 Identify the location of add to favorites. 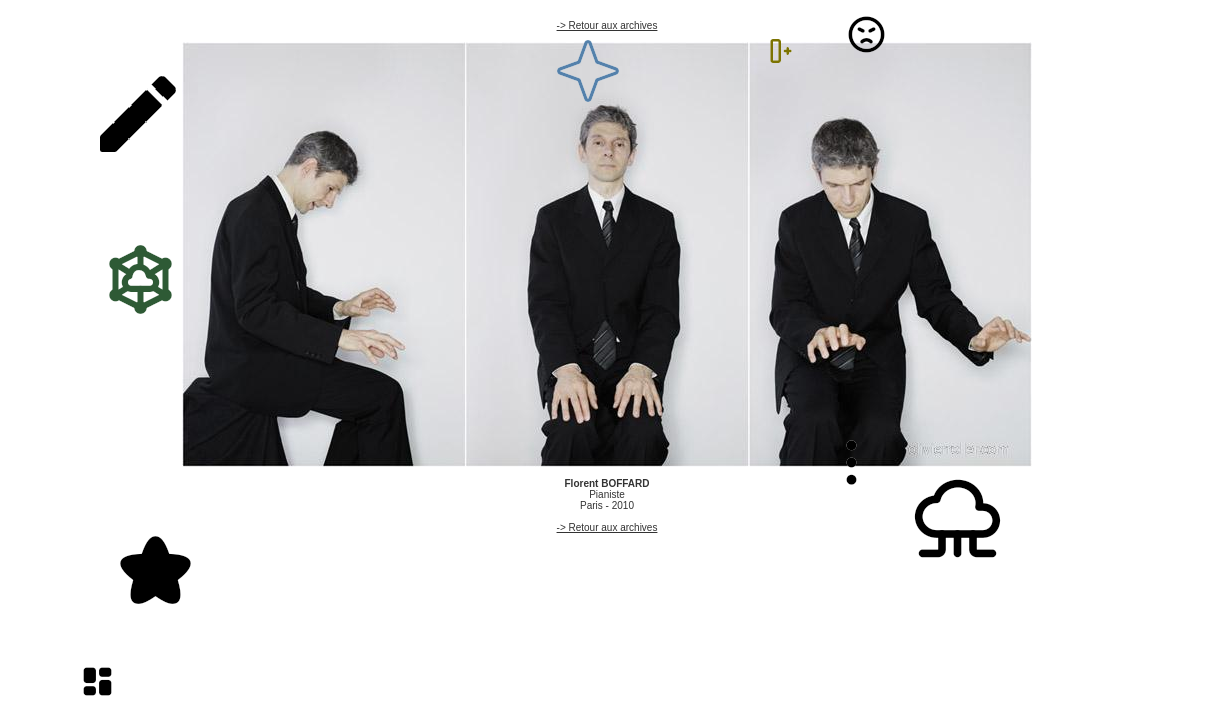
(155, 571).